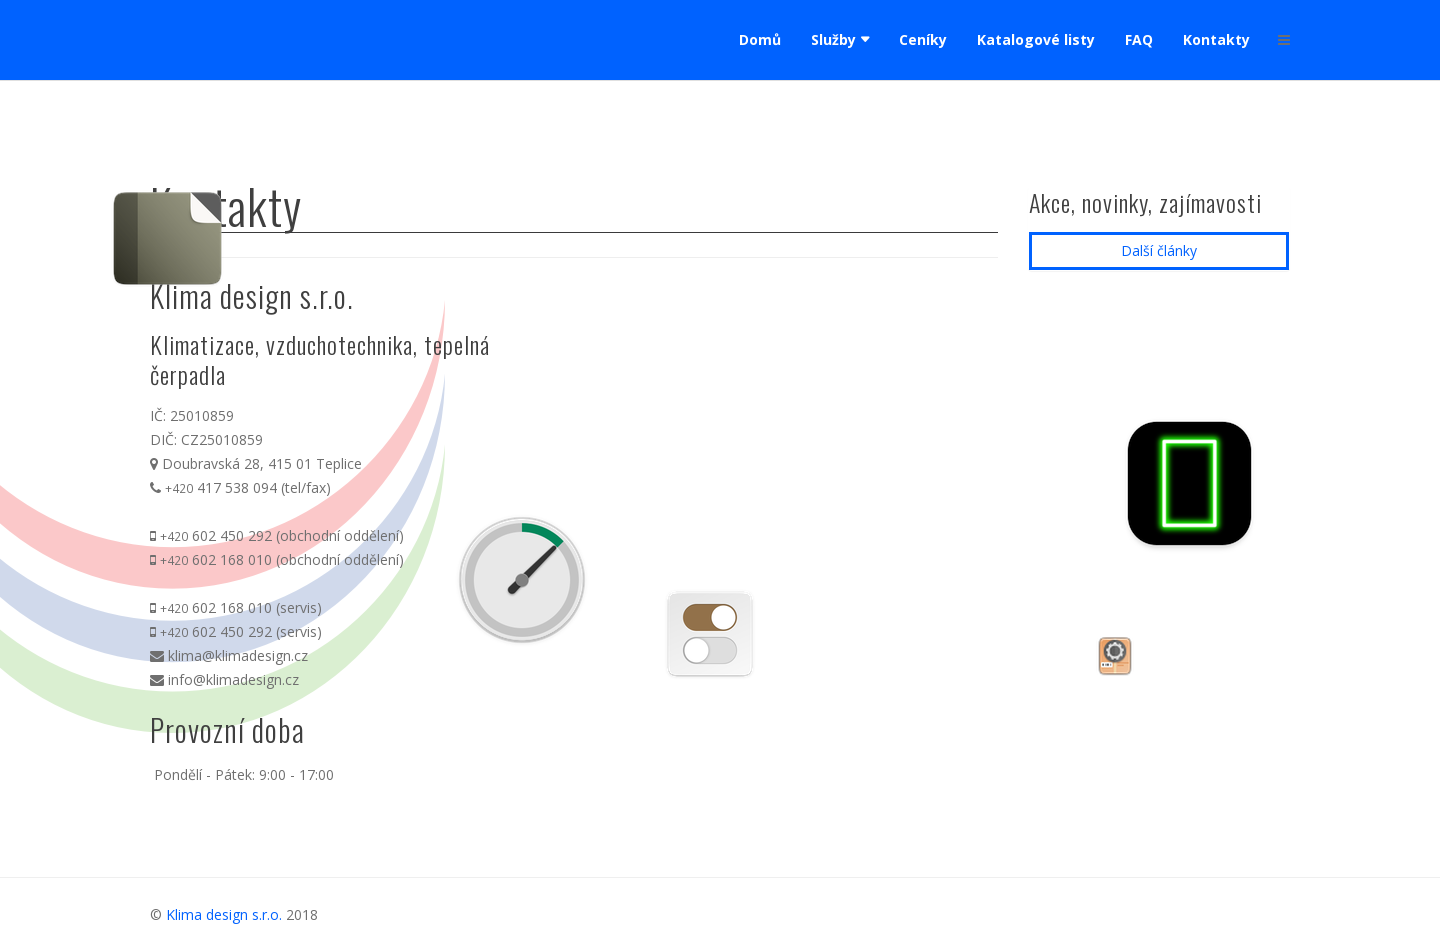 The height and width of the screenshot is (952, 1440). What do you see at coordinates (710, 634) in the screenshot?
I see `open unity tweak tool settings` at bounding box center [710, 634].